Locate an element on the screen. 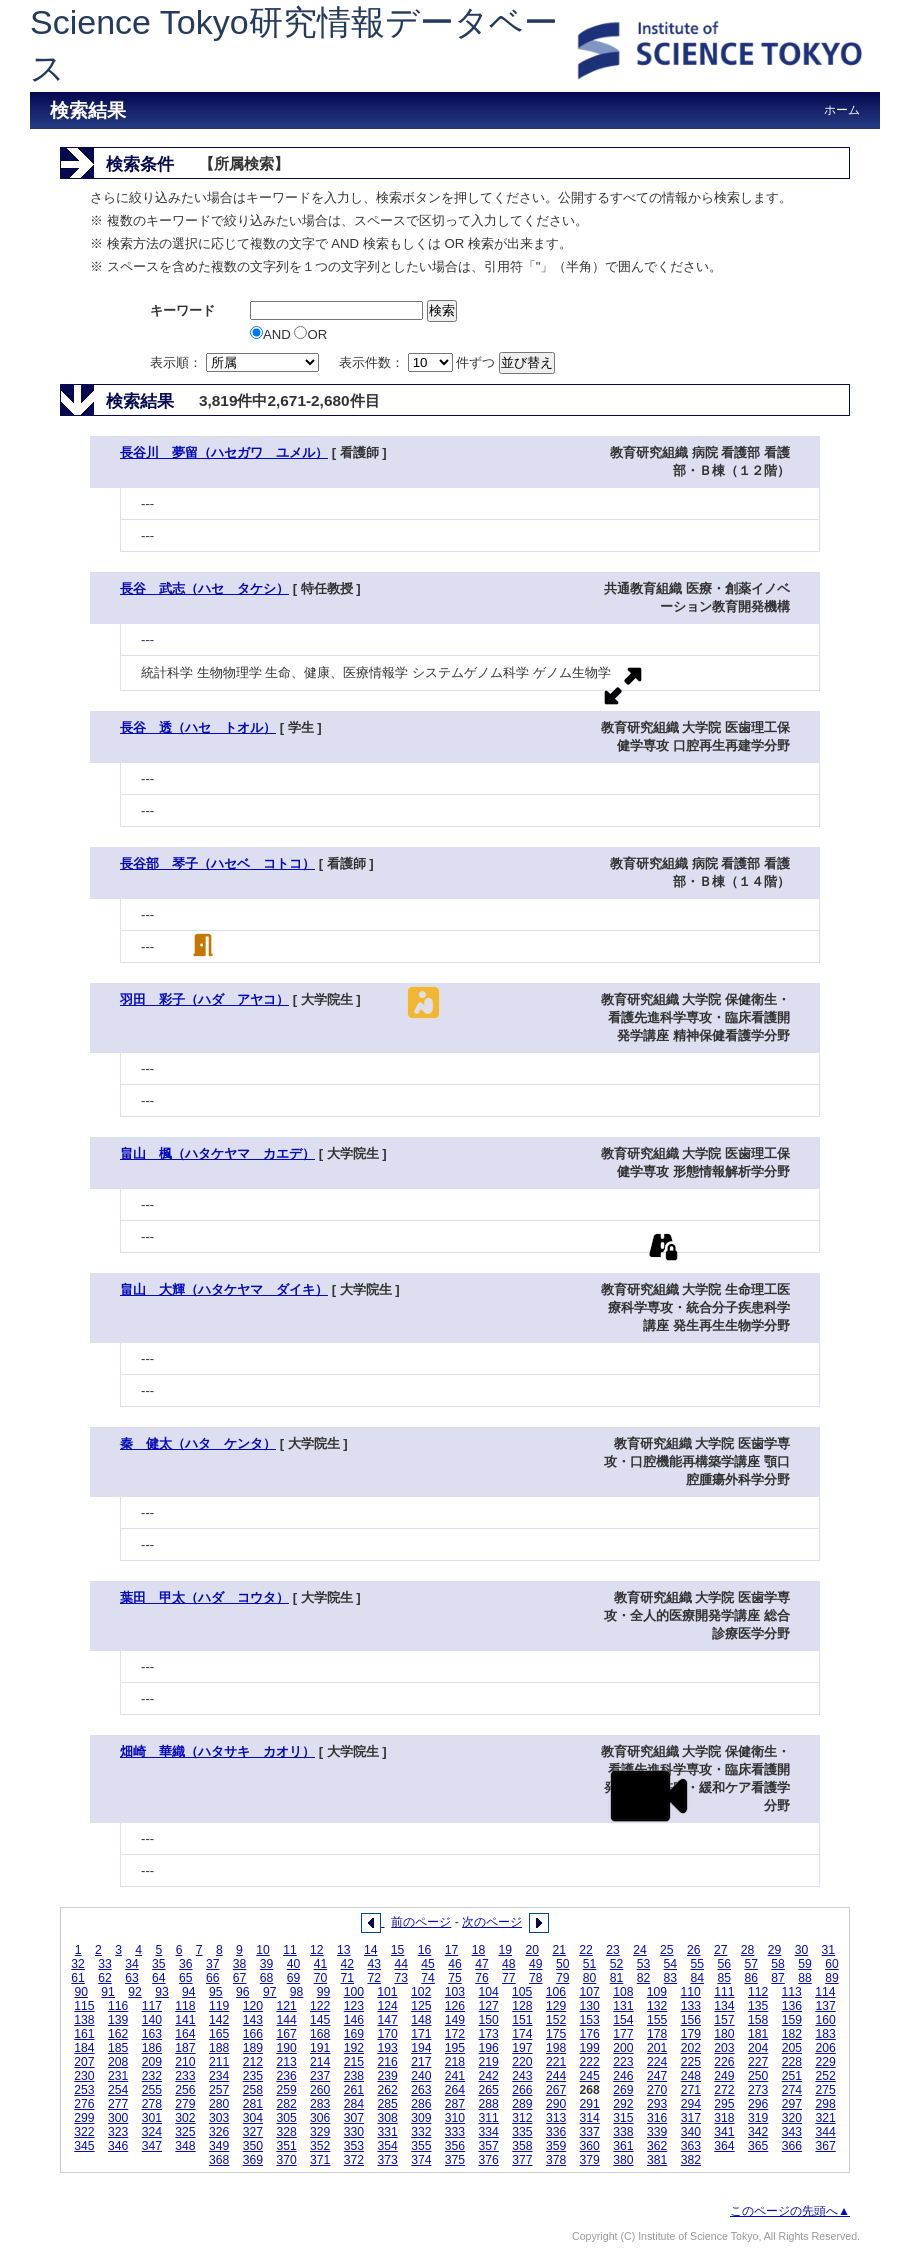  indicates a confined space or restricted area is located at coordinates (423, 1002).